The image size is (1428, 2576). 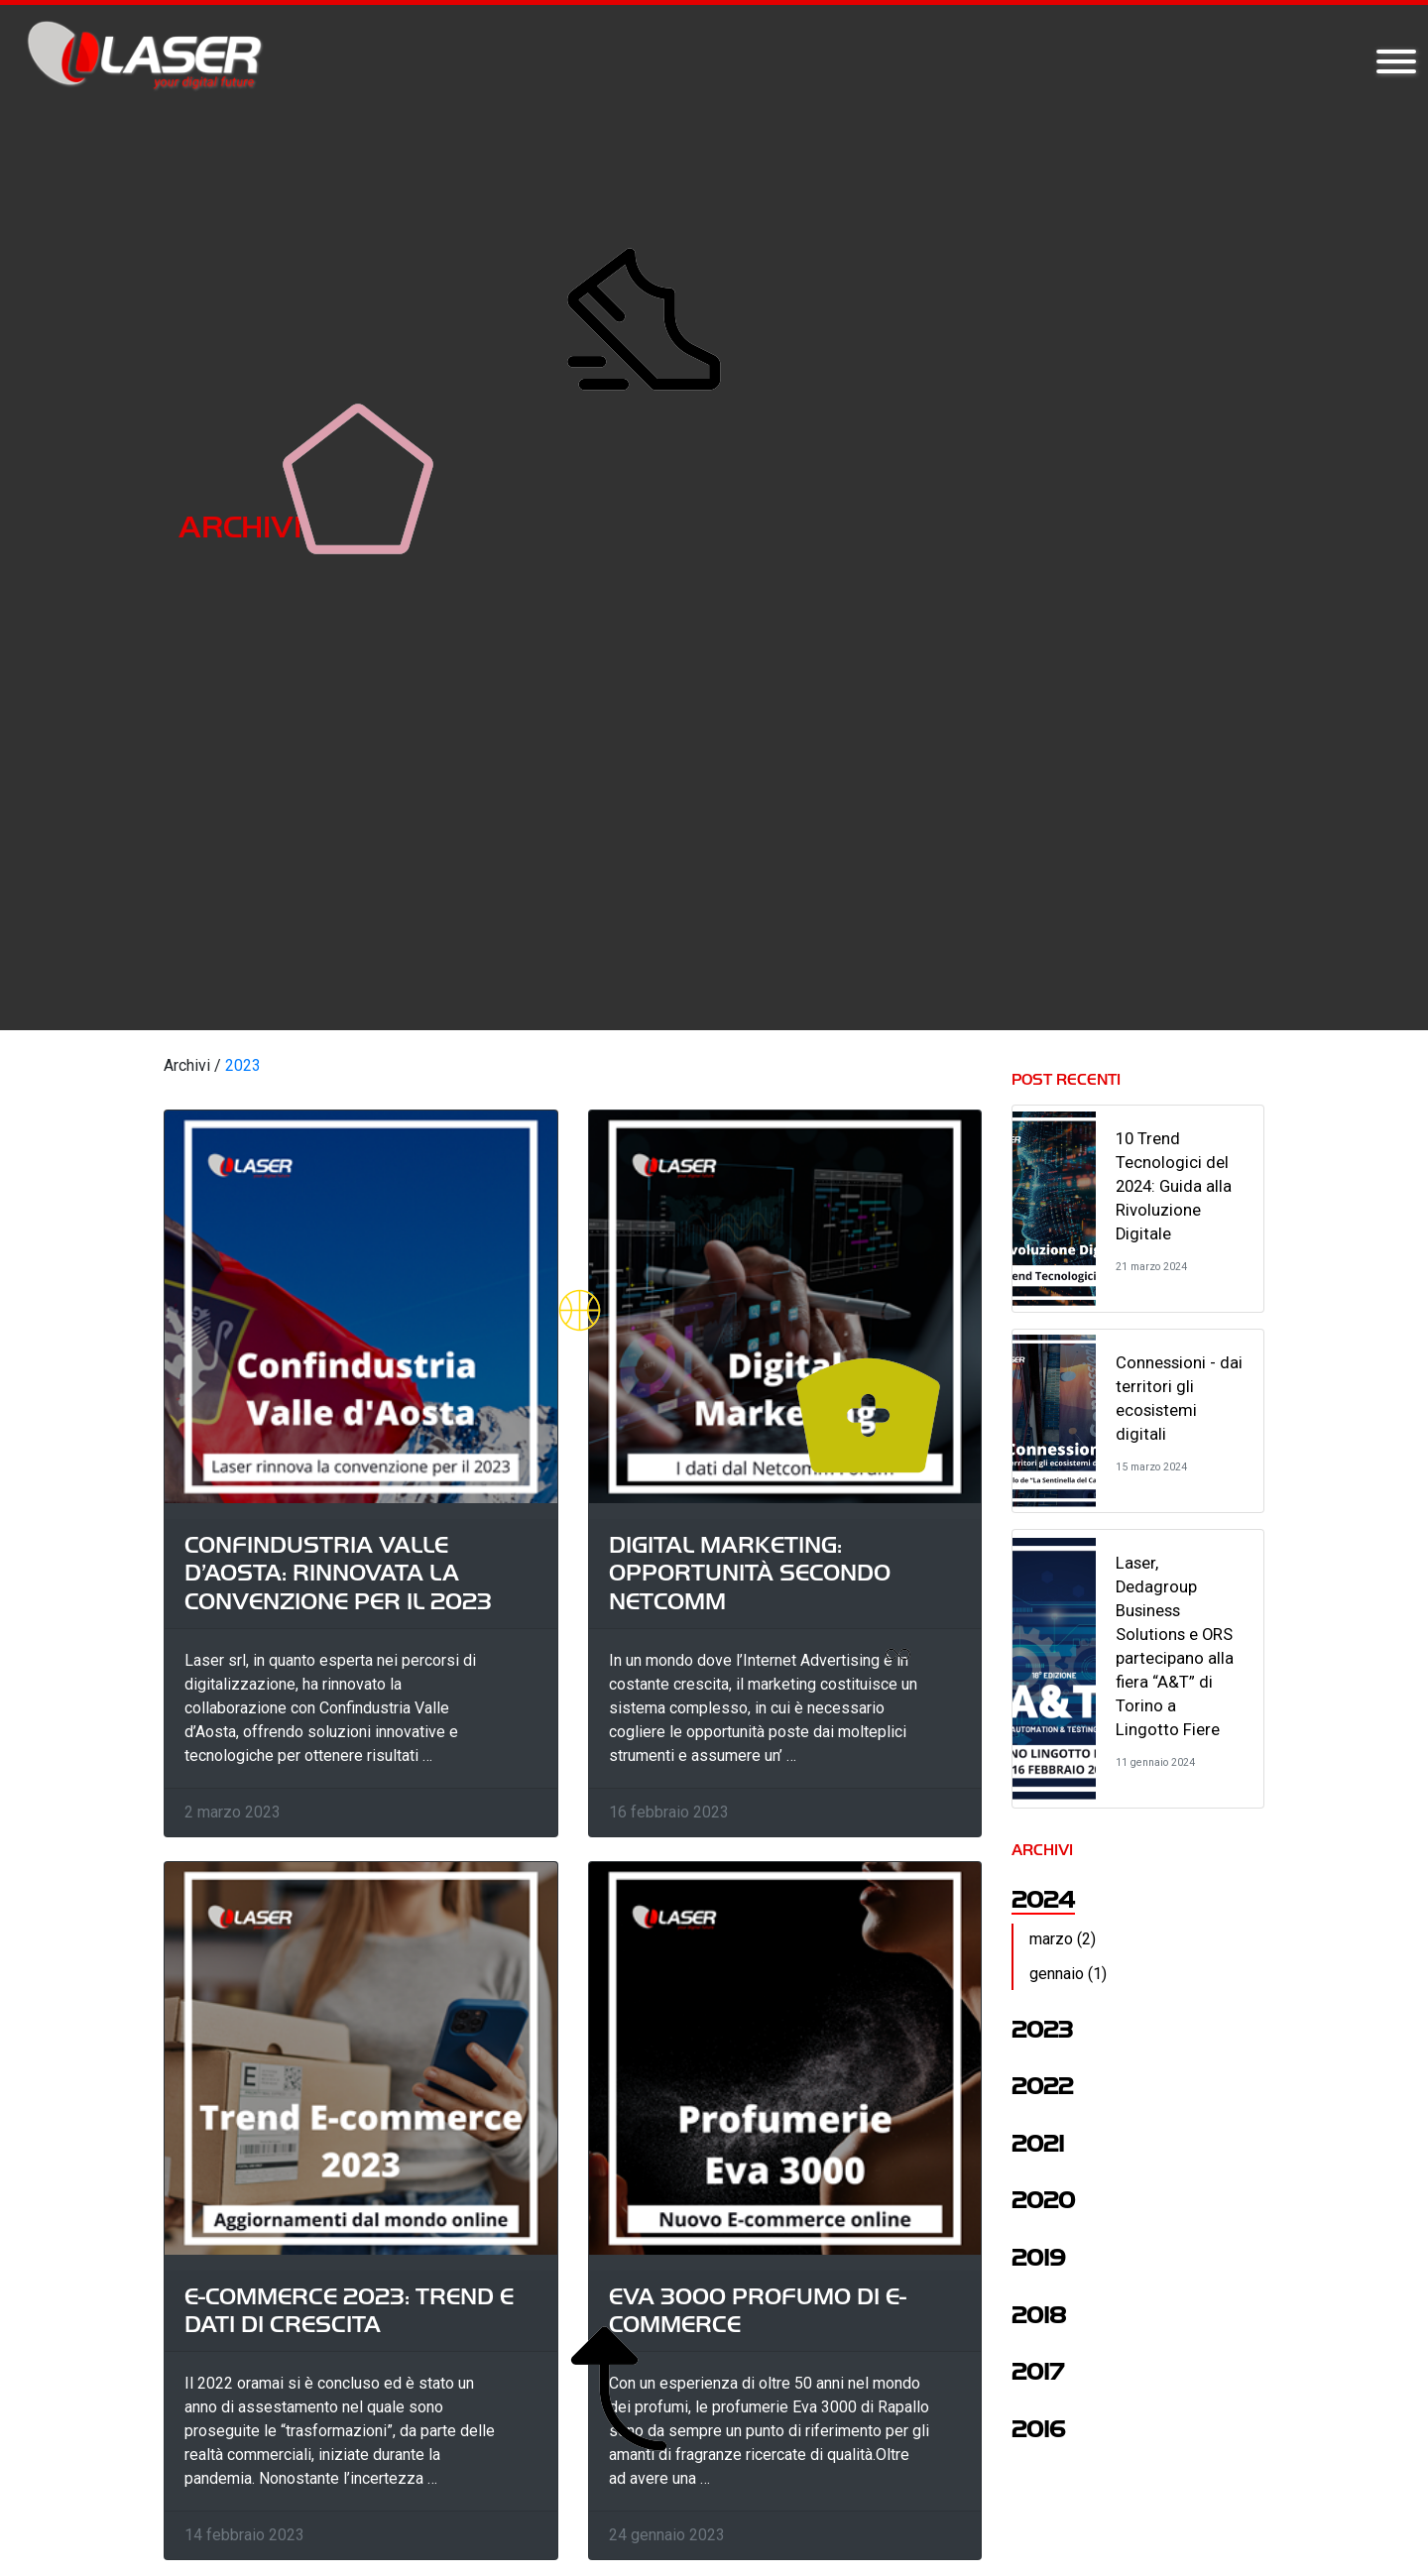 What do you see at coordinates (868, 1415) in the screenshot?
I see `access nursing or healthcare services` at bounding box center [868, 1415].